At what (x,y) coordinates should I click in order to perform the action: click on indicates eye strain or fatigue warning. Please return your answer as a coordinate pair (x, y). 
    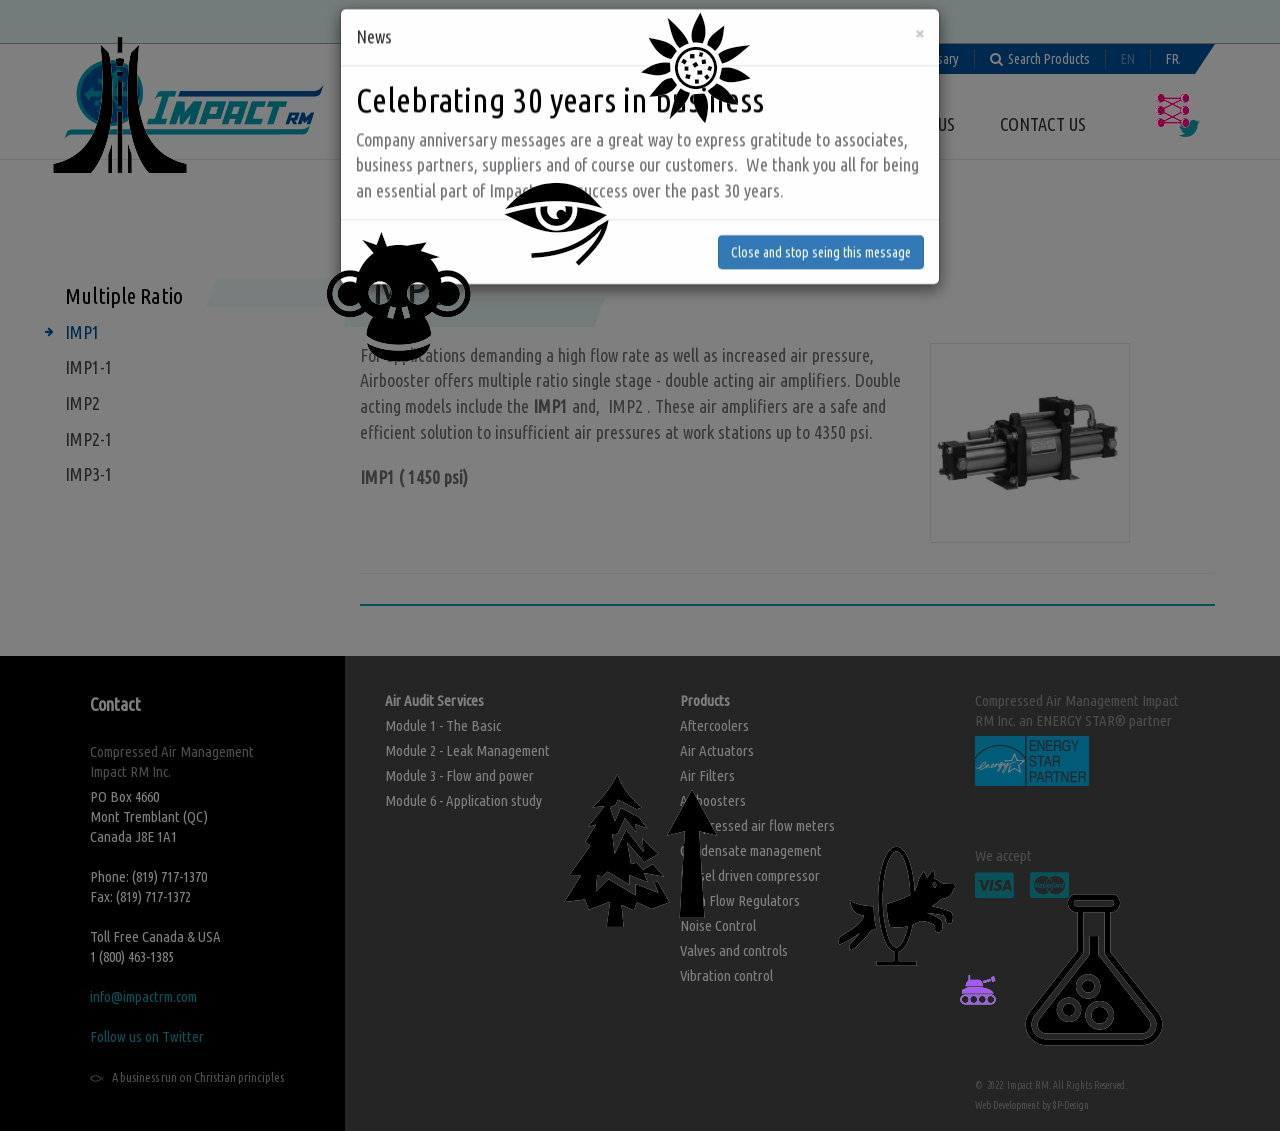
    Looking at the image, I should click on (556, 212).